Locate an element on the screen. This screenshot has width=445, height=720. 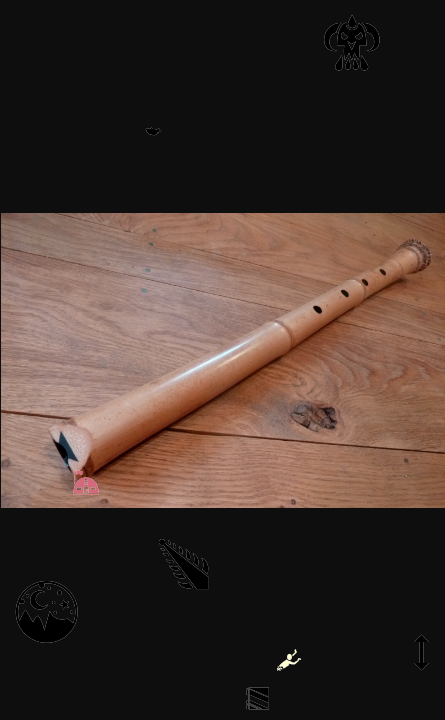
access military barracks or troop housing is located at coordinates (86, 483).